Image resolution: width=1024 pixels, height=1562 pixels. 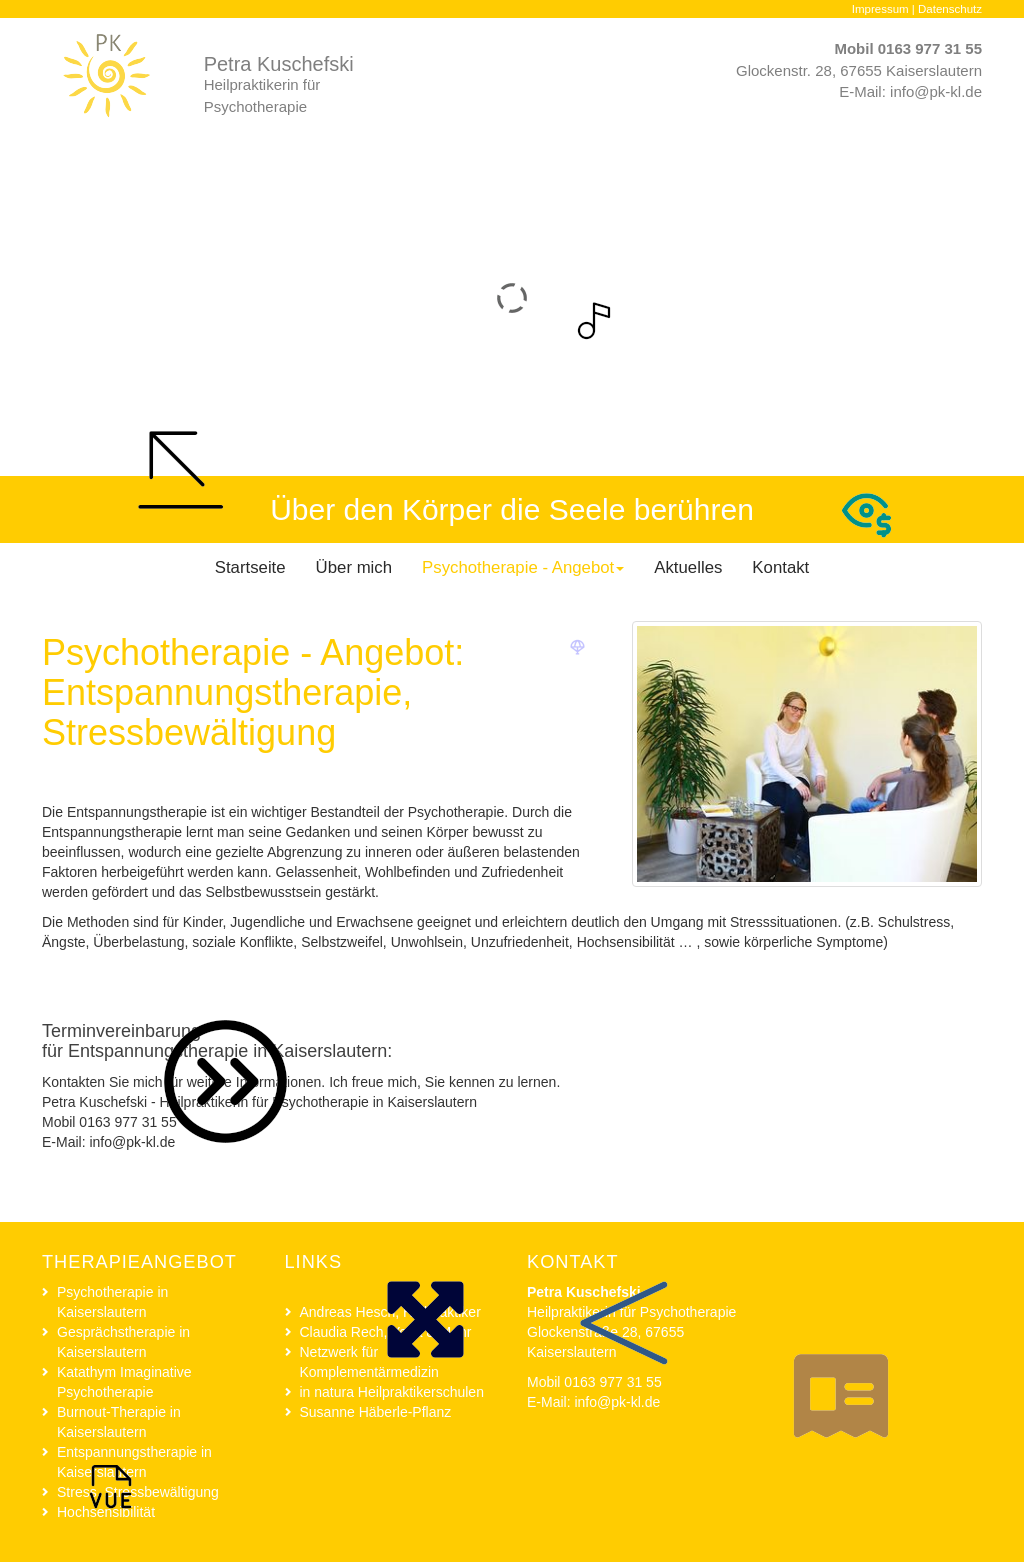 What do you see at coordinates (425, 1319) in the screenshot?
I see `maximize window to full screen` at bounding box center [425, 1319].